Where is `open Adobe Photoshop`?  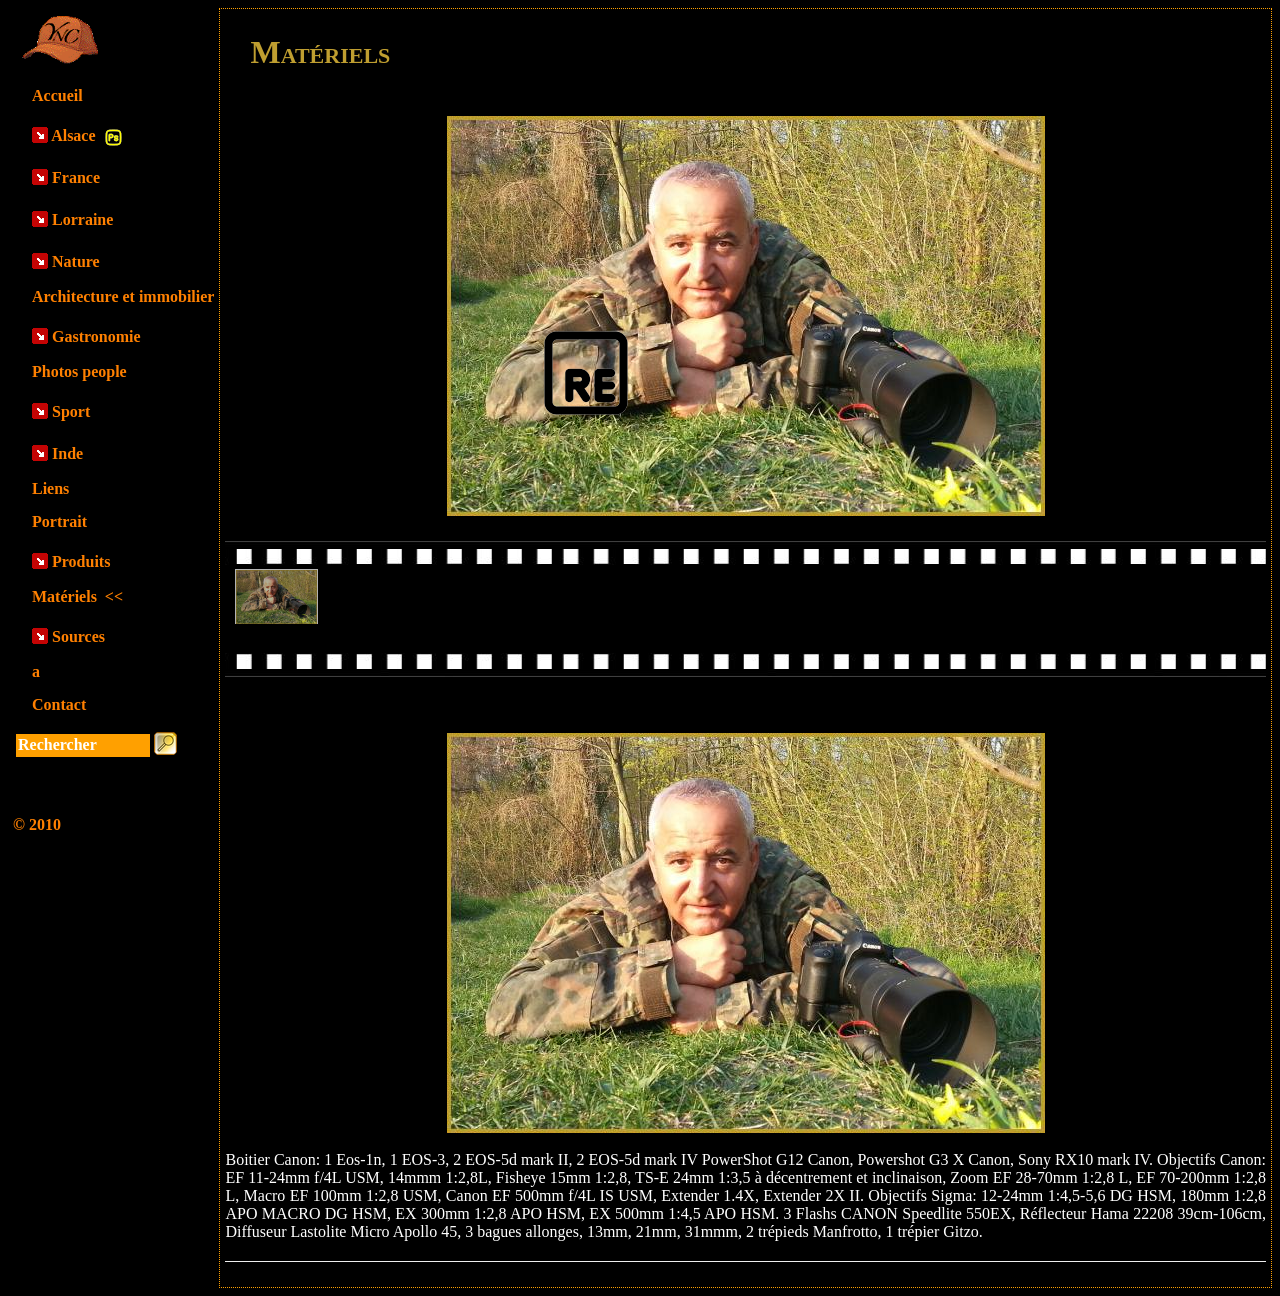
open Adobe Photoshop is located at coordinates (113, 137).